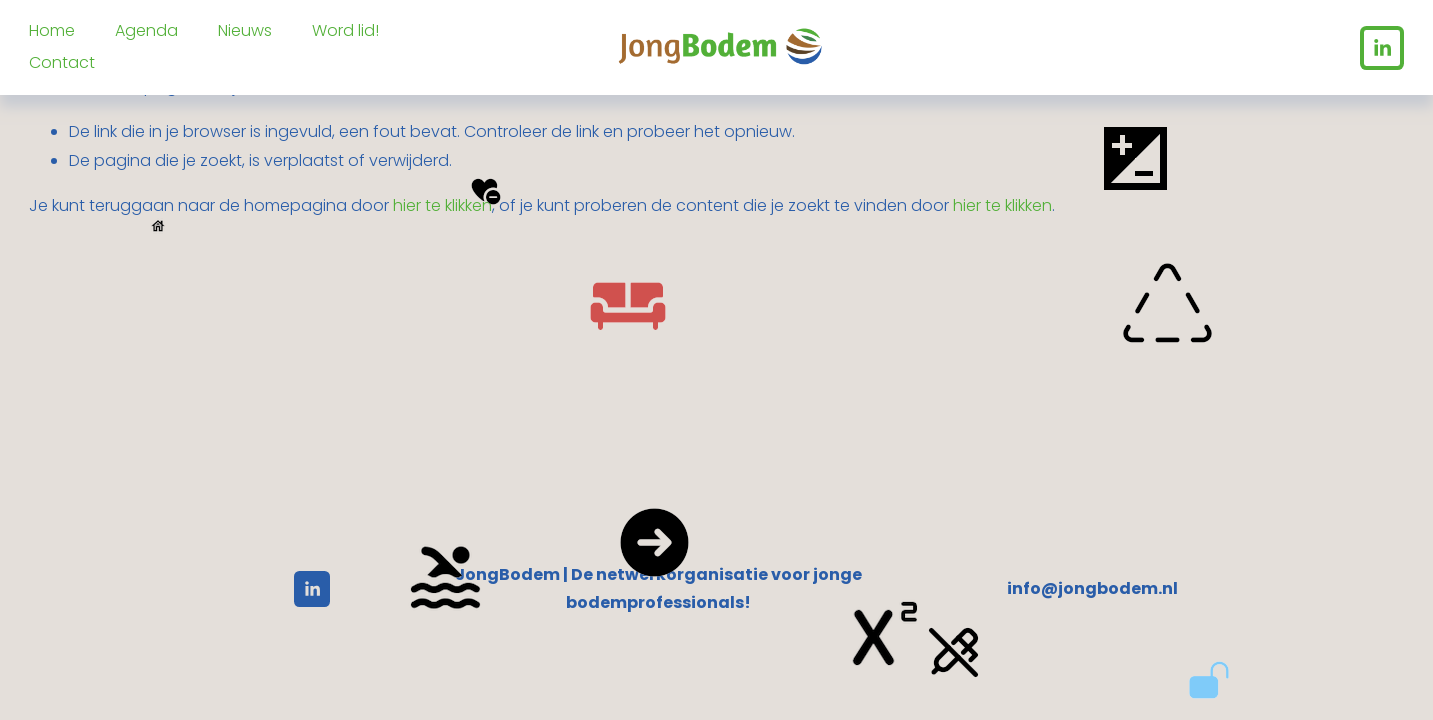 This screenshot has height=720, width=1433. Describe the element at coordinates (445, 577) in the screenshot. I see `view pool or swimming amenities` at that location.